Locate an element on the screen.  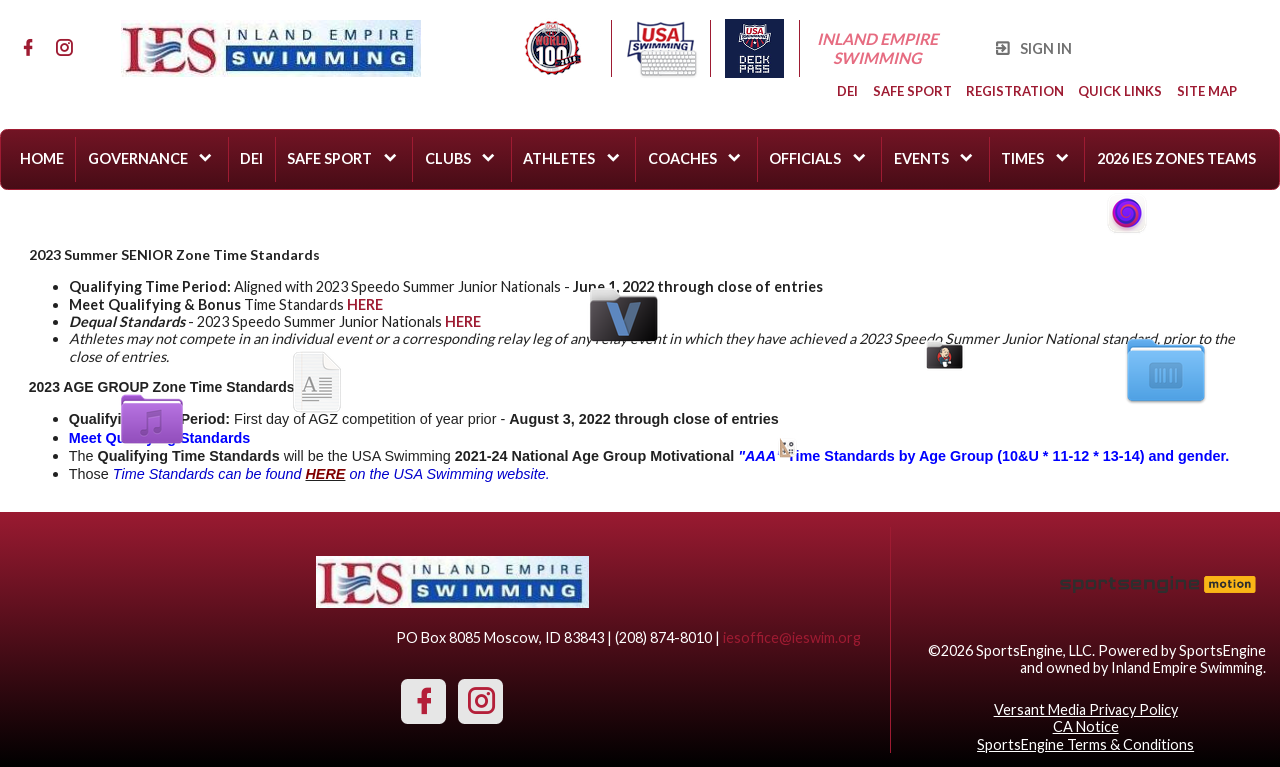
open a rich text document is located at coordinates (317, 382).